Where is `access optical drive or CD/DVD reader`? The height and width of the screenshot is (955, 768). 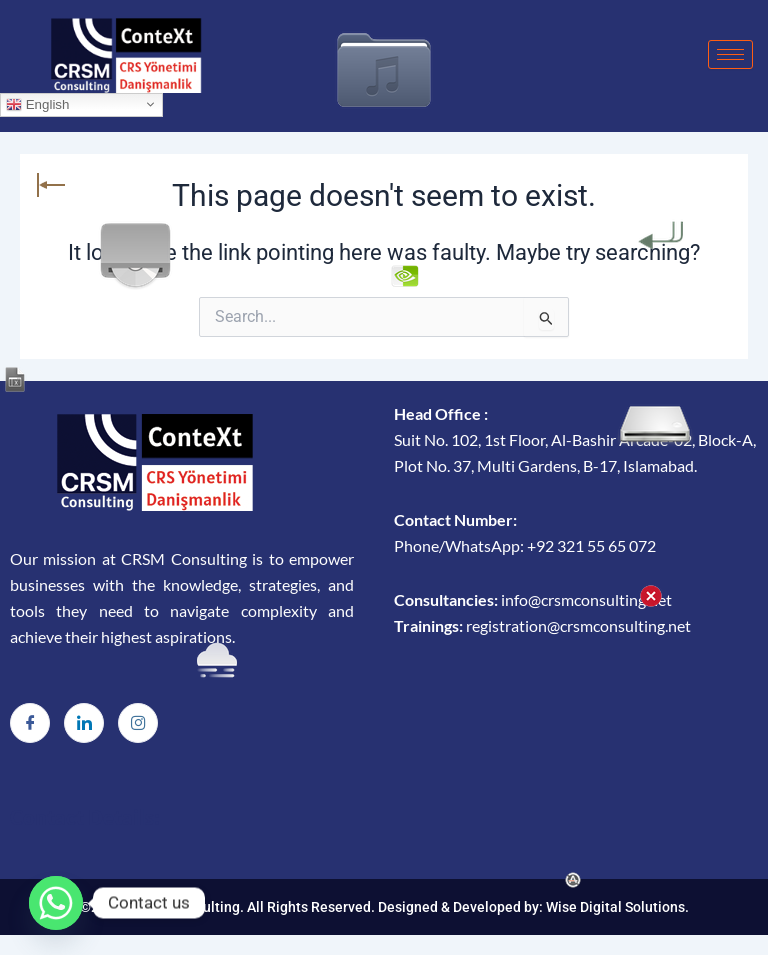 access optical drive or CD/DVD reader is located at coordinates (135, 250).